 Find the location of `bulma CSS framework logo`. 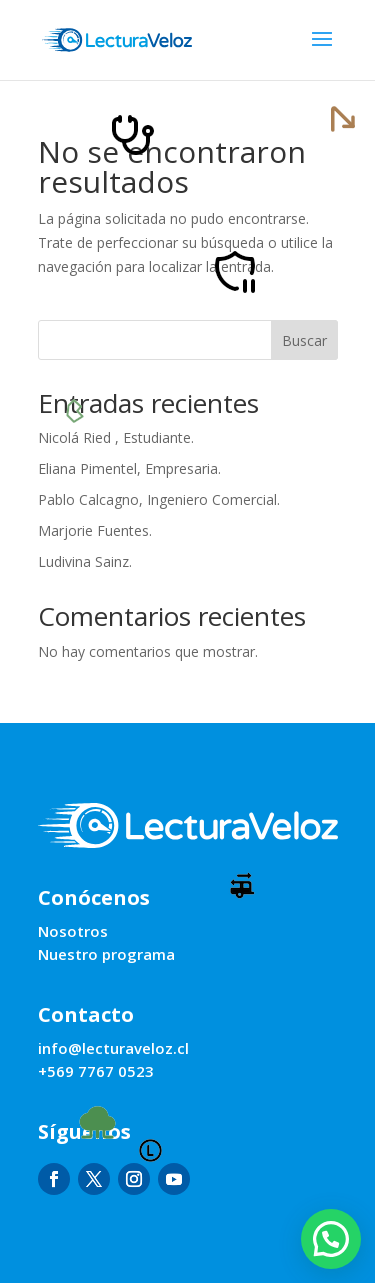

bulma CSS framework logo is located at coordinates (75, 411).